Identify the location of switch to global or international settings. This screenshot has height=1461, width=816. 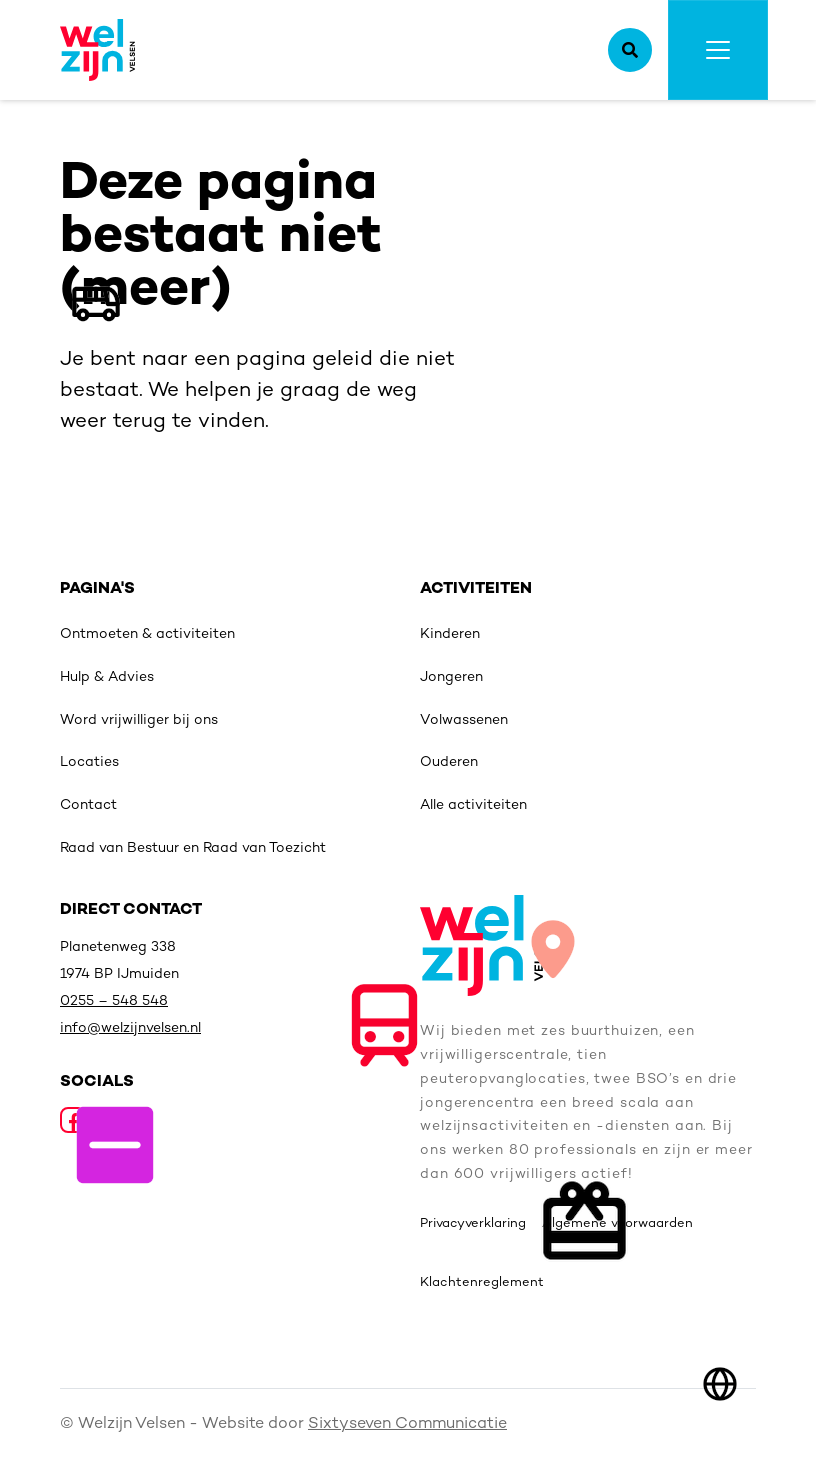
(720, 1384).